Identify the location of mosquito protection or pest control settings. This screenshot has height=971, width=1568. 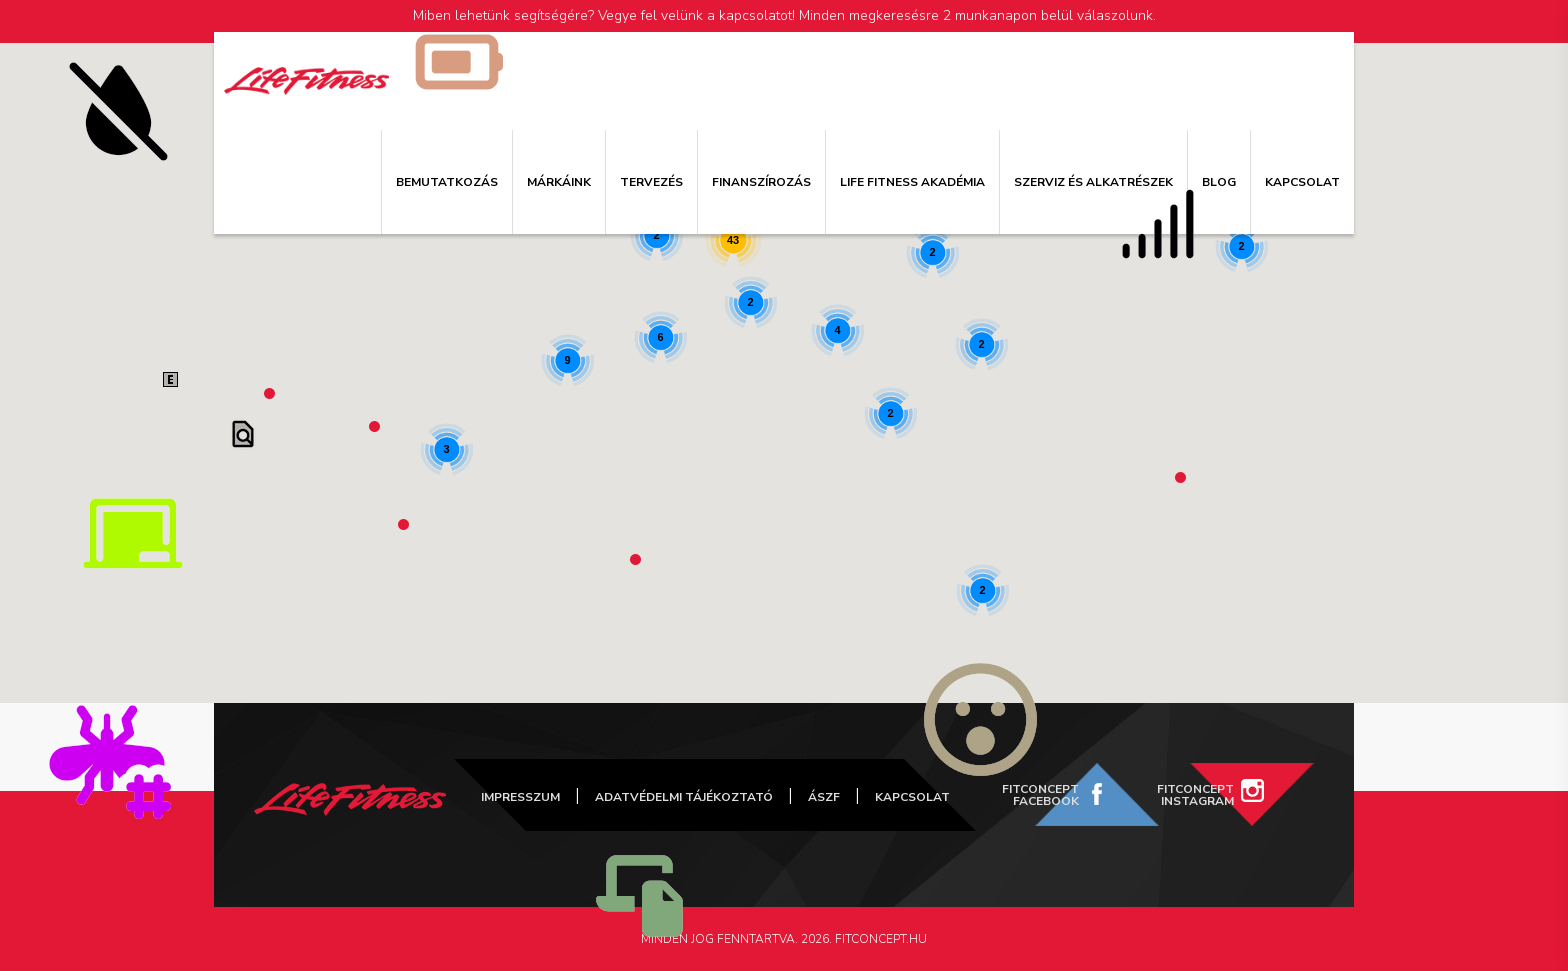
(107, 755).